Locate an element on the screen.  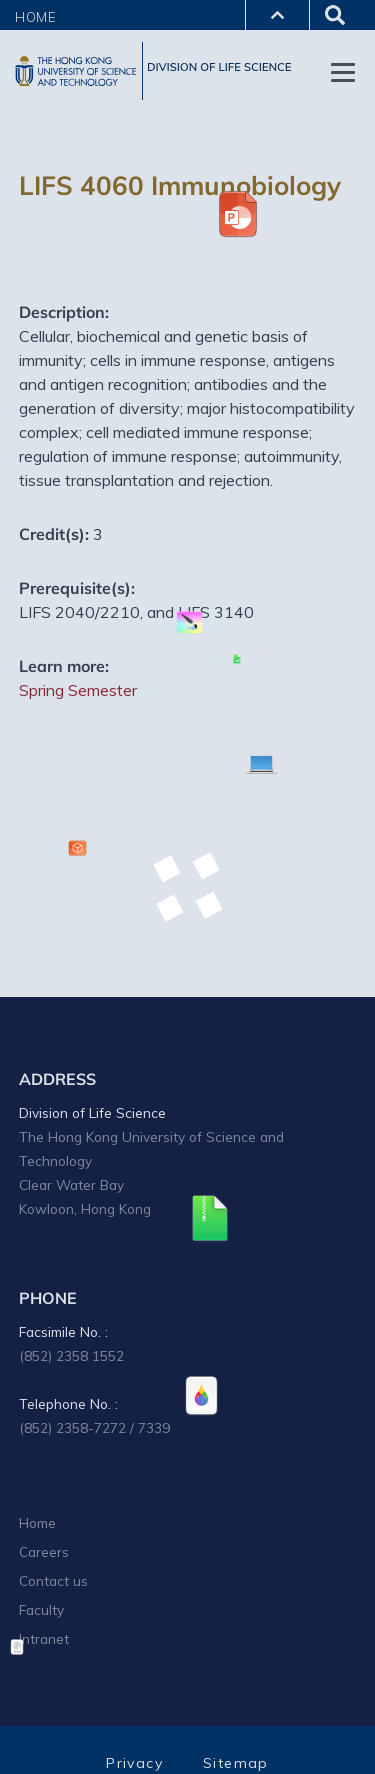
compressed archive file (.arc format) is located at coordinates (210, 1219).